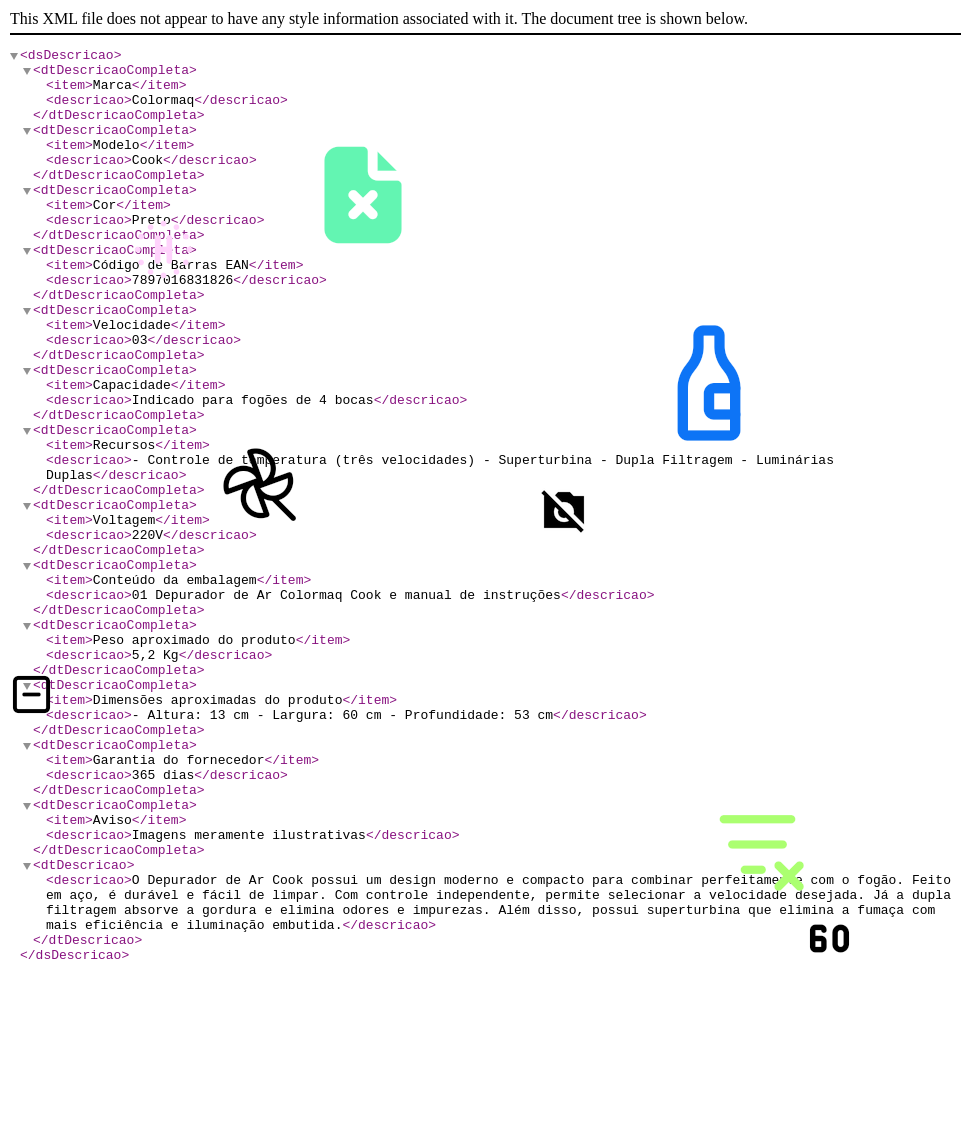 This screenshot has height=1146, width=971. Describe the element at coordinates (757, 844) in the screenshot. I see `clear all active filters` at that location.